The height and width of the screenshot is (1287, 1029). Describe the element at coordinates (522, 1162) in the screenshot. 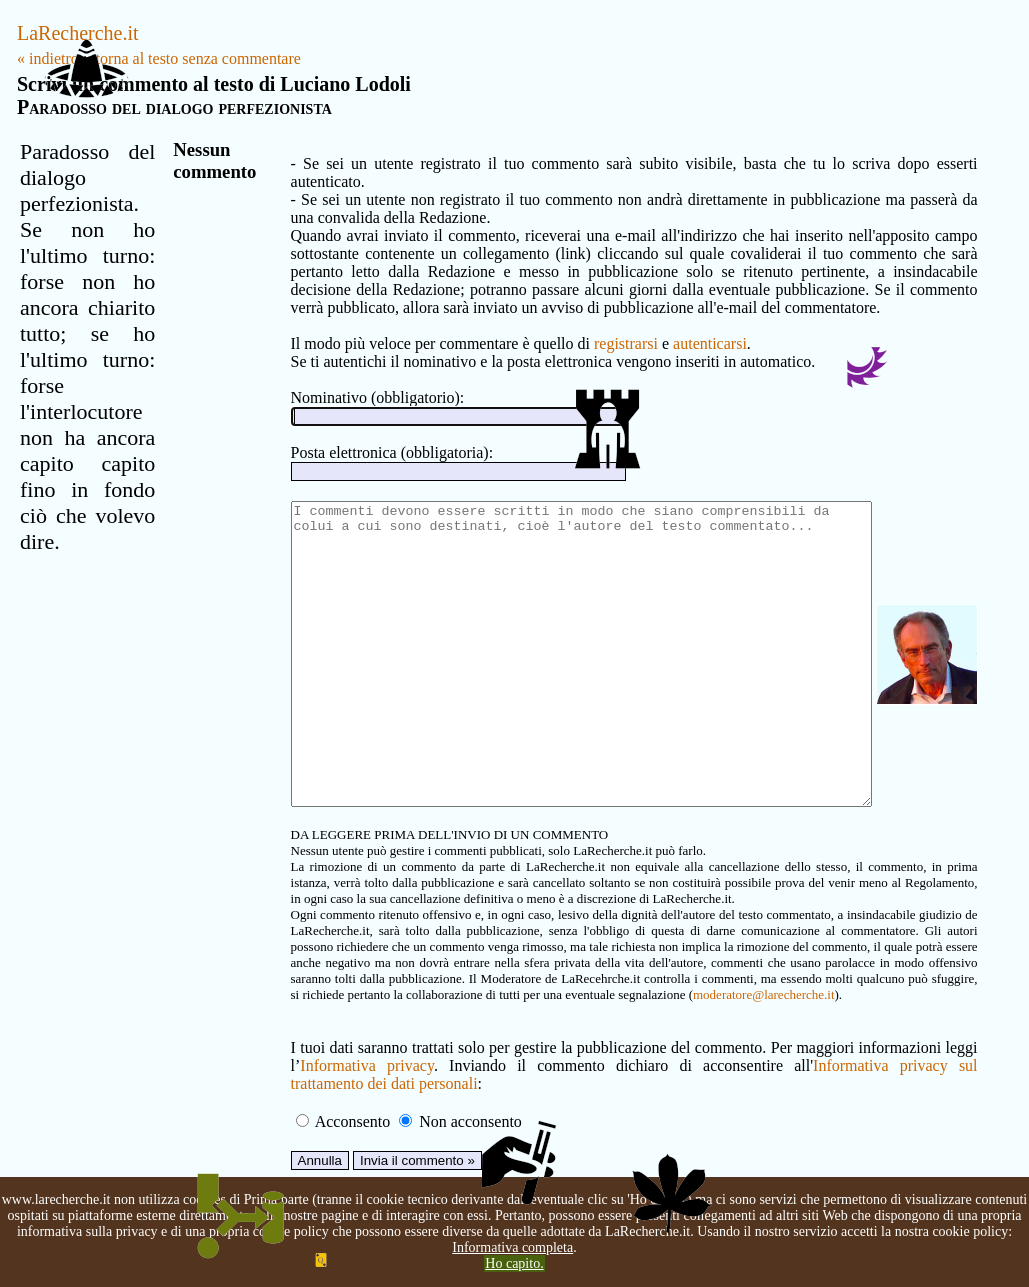

I see `conduct a science experiment or lab test` at that location.